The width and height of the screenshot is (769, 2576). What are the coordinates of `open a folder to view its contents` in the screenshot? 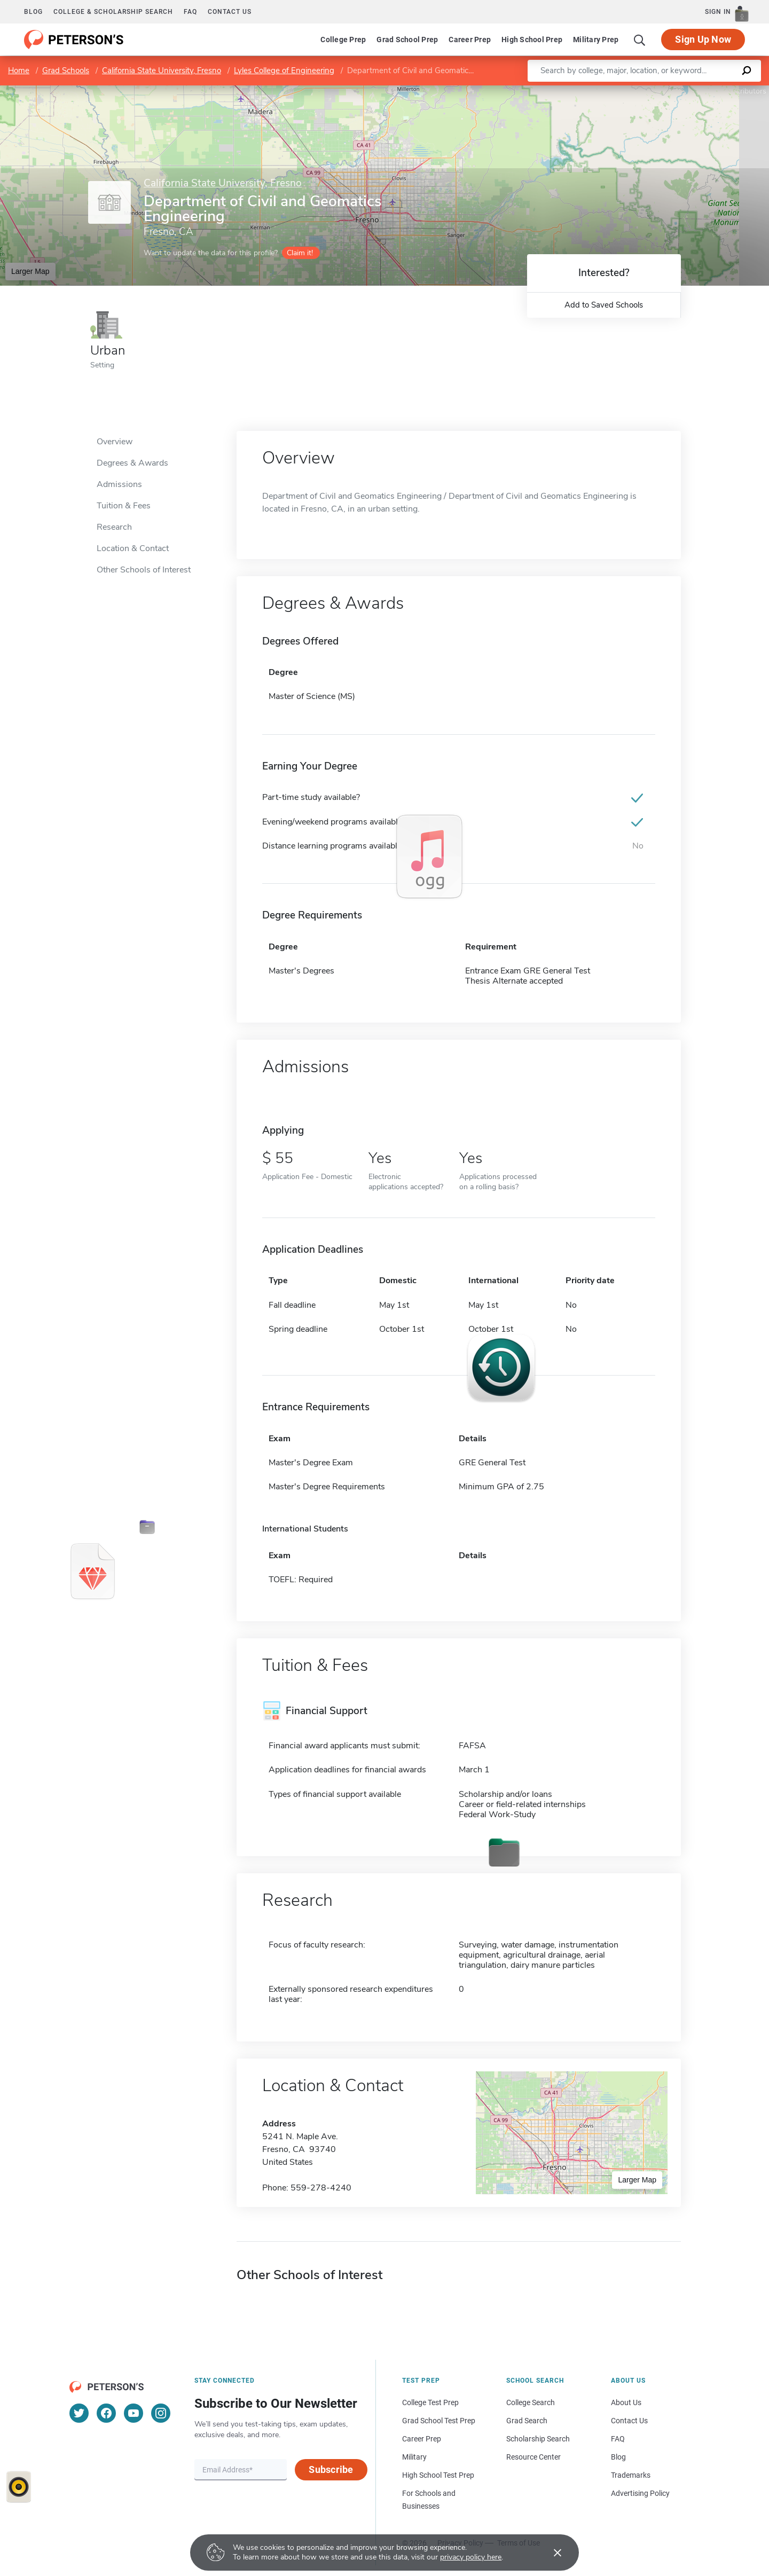 It's located at (504, 1852).